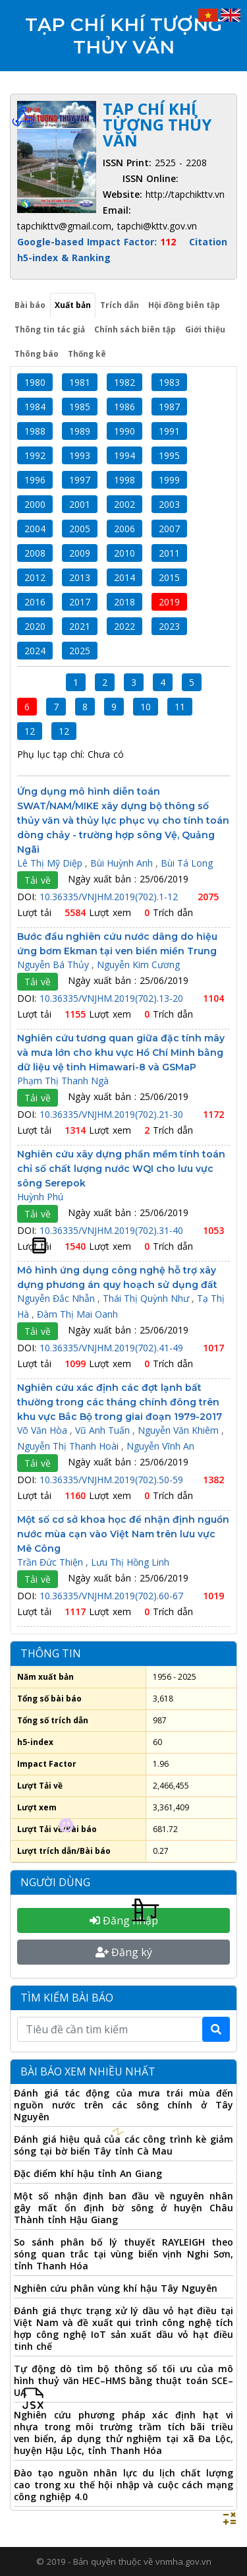 The width and height of the screenshot is (247, 2576). What do you see at coordinates (229, 2518) in the screenshot?
I see `open calculator` at bounding box center [229, 2518].